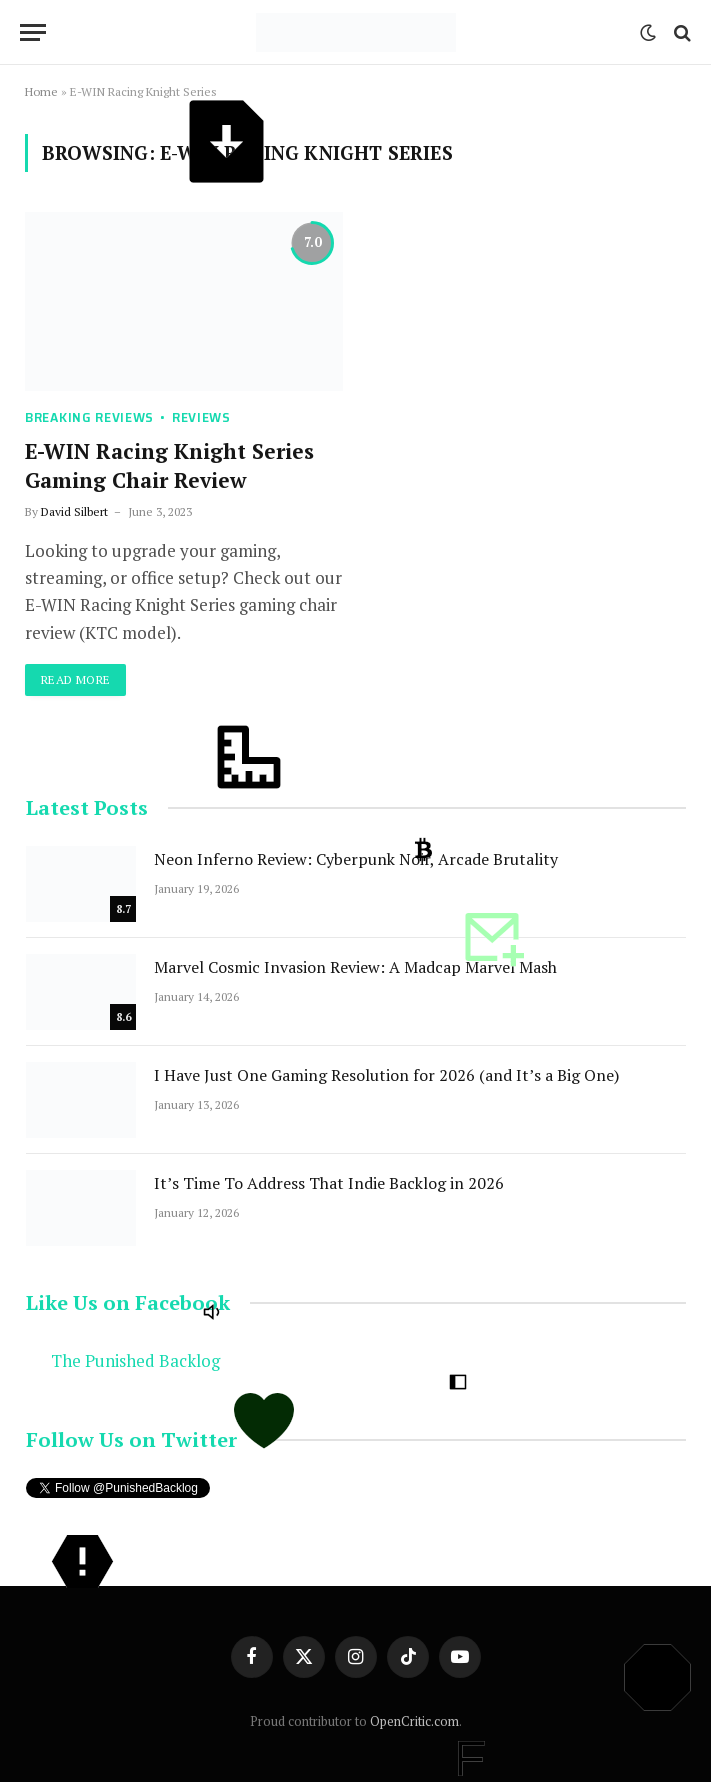 Image resolution: width=711 pixels, height=1782 pixels. What do you see at coordinates (226, 141) in the screenshot?
I see `download this file` at bounding box center [226, 141].